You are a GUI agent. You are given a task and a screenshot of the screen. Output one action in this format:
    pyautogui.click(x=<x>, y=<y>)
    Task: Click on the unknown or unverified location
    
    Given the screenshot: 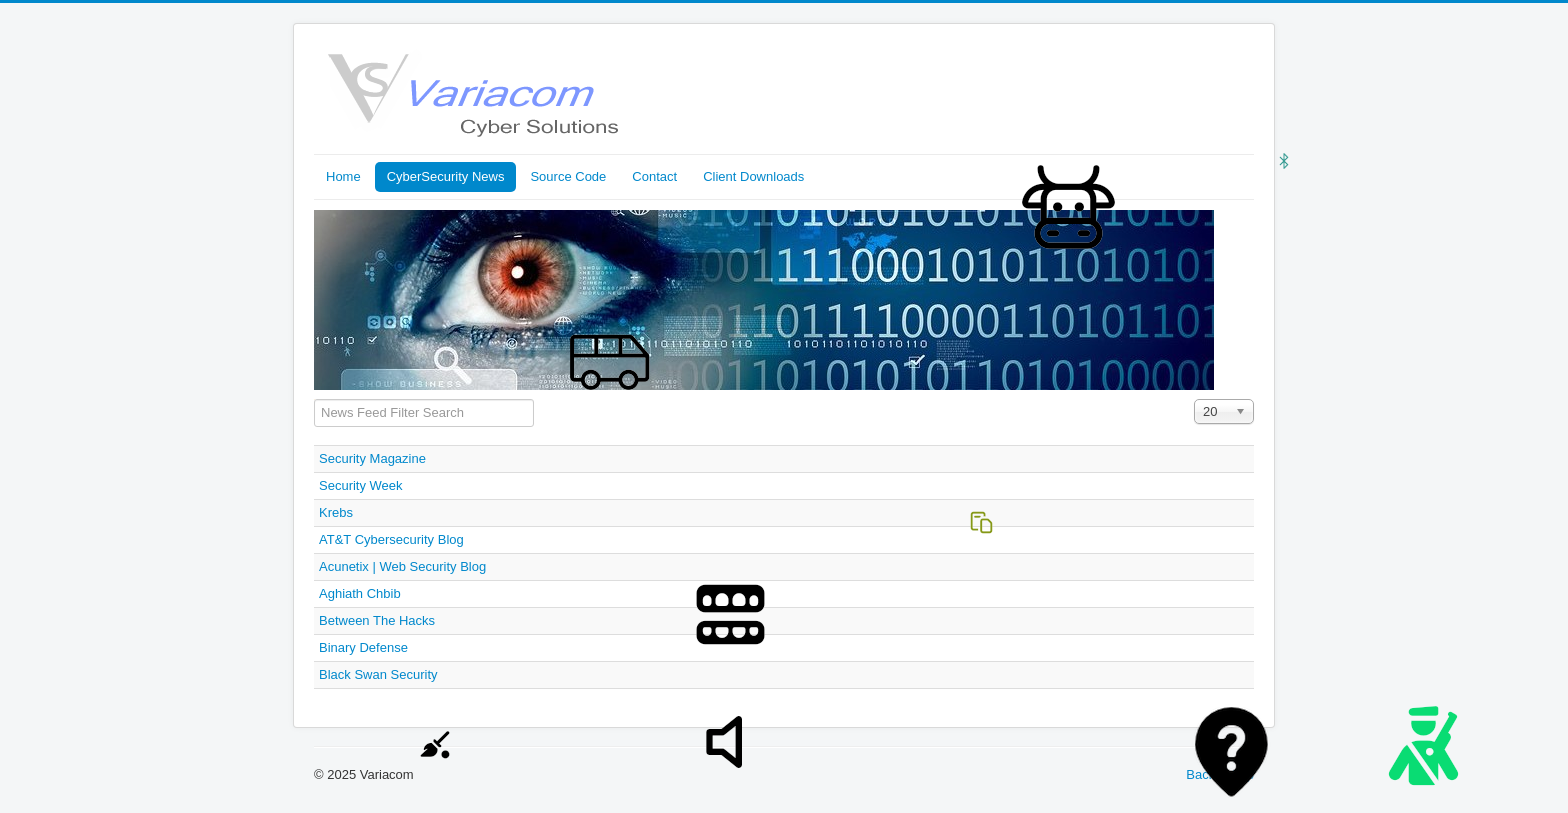 What is the action you would take?
    pyautogui.click(x=1231, y=752)
    